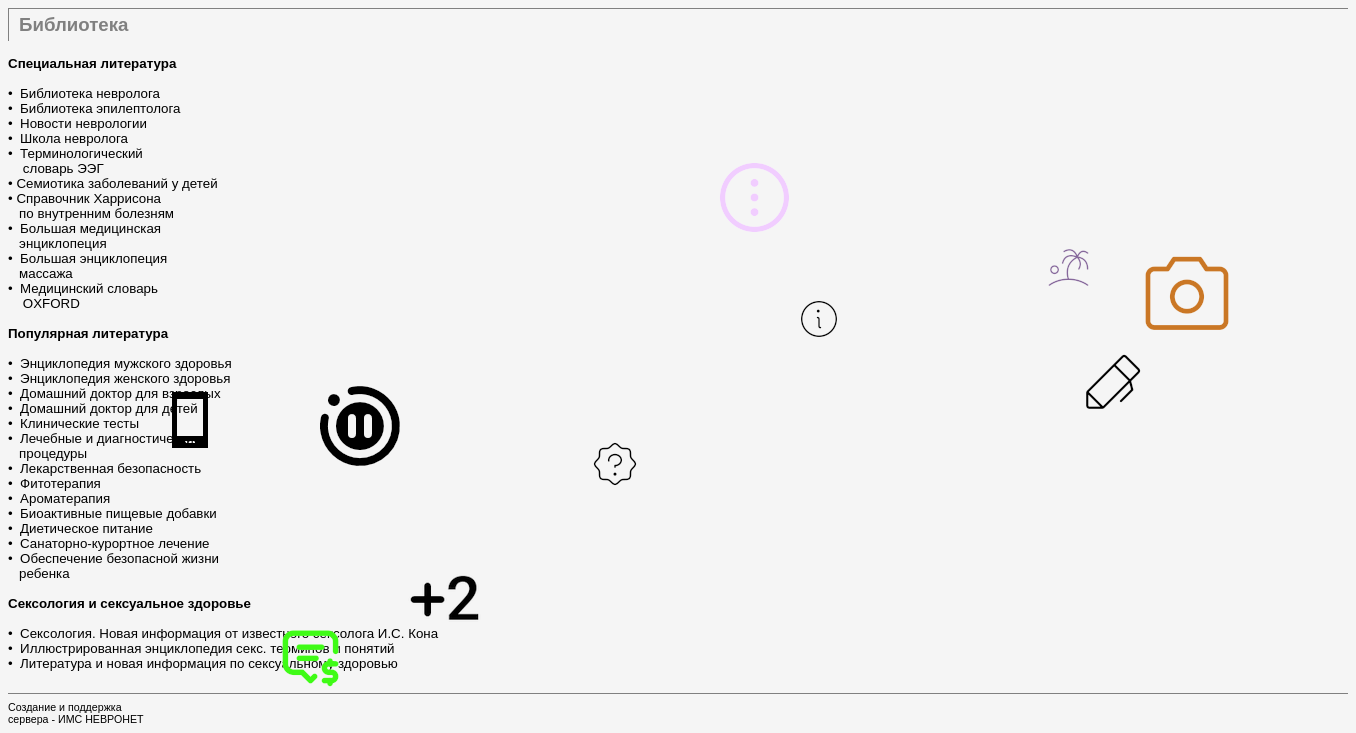 The height and width of the screenshot is (733, 1356). Describe the element at coordinates (615, 464) in the screenshot. I see `access help or FAQ section` at that location.